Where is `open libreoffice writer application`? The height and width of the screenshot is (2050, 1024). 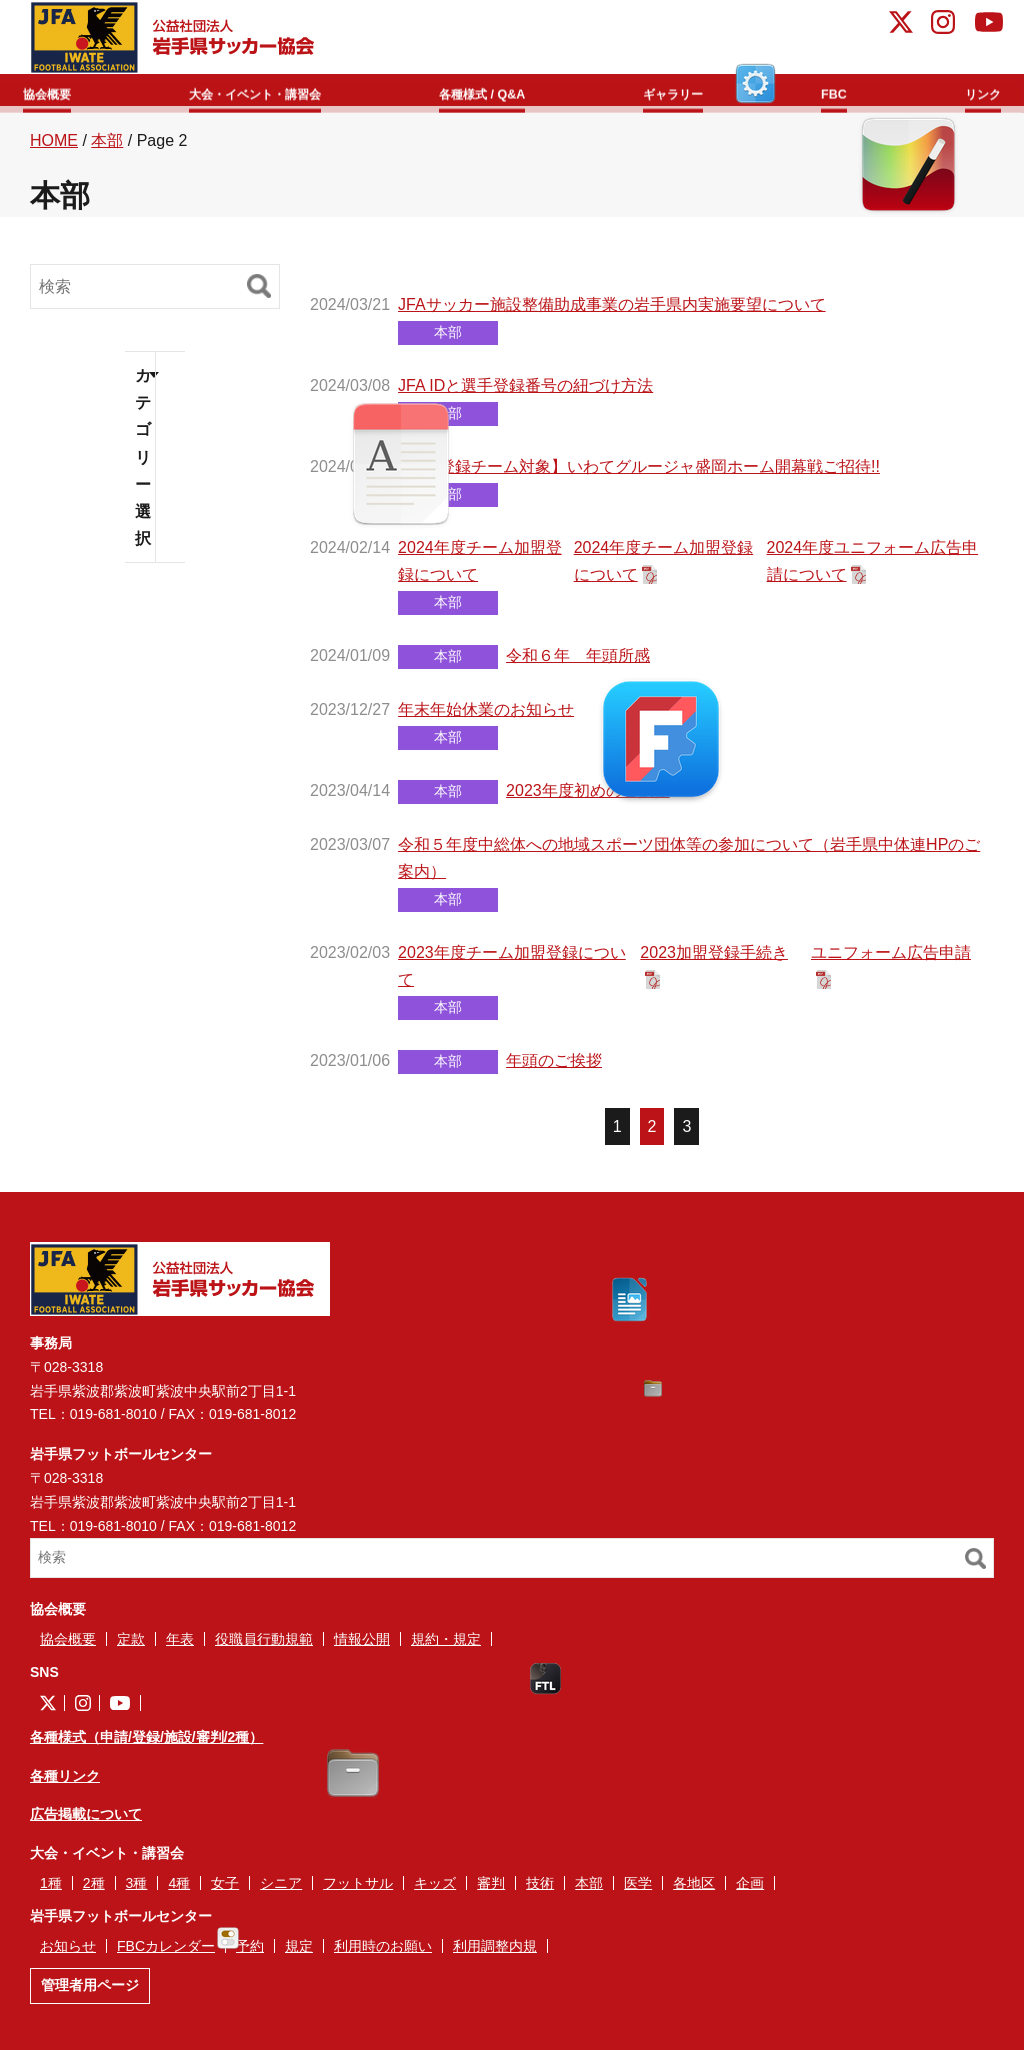 open libreoffice writer application is located at coordinates (629, 1299).